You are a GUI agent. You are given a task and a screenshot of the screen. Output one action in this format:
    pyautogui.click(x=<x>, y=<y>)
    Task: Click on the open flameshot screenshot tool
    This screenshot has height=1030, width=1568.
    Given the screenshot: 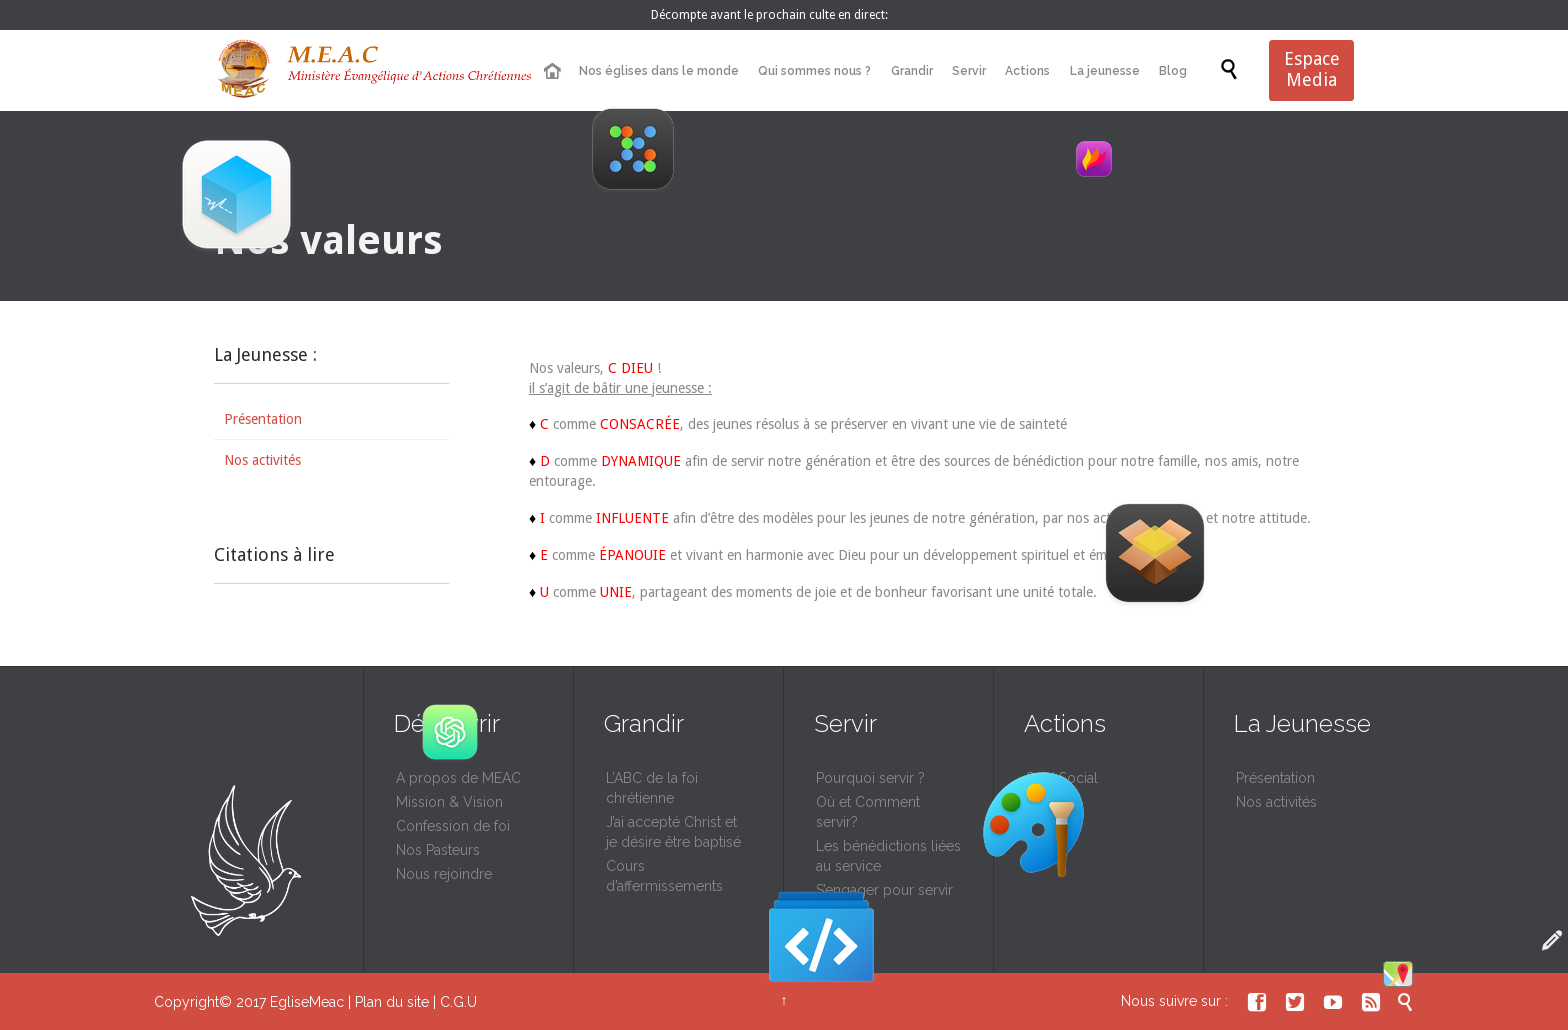 What is the action you would take?
    pyautogui.click(x=1094, y=159)
    